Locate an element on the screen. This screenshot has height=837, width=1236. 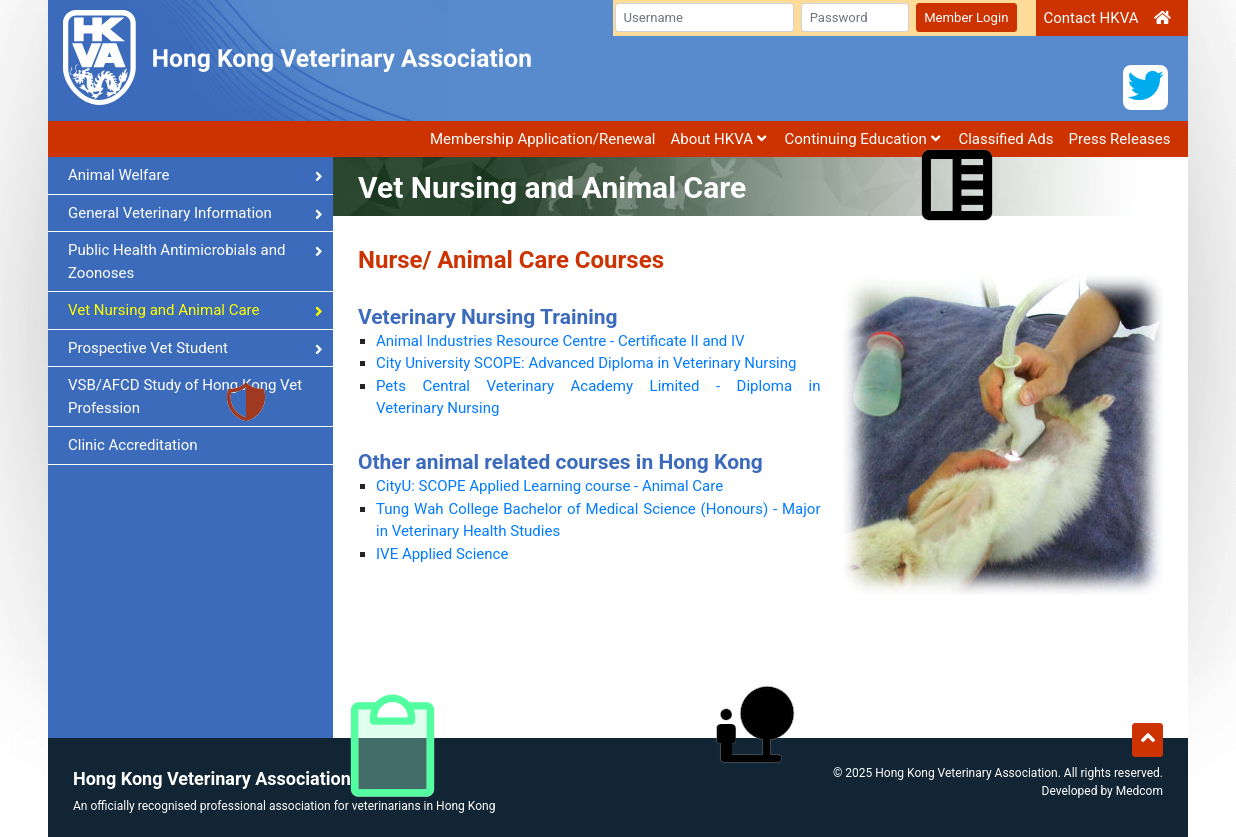
access clipboard contents is located at coordinates (392, 747).